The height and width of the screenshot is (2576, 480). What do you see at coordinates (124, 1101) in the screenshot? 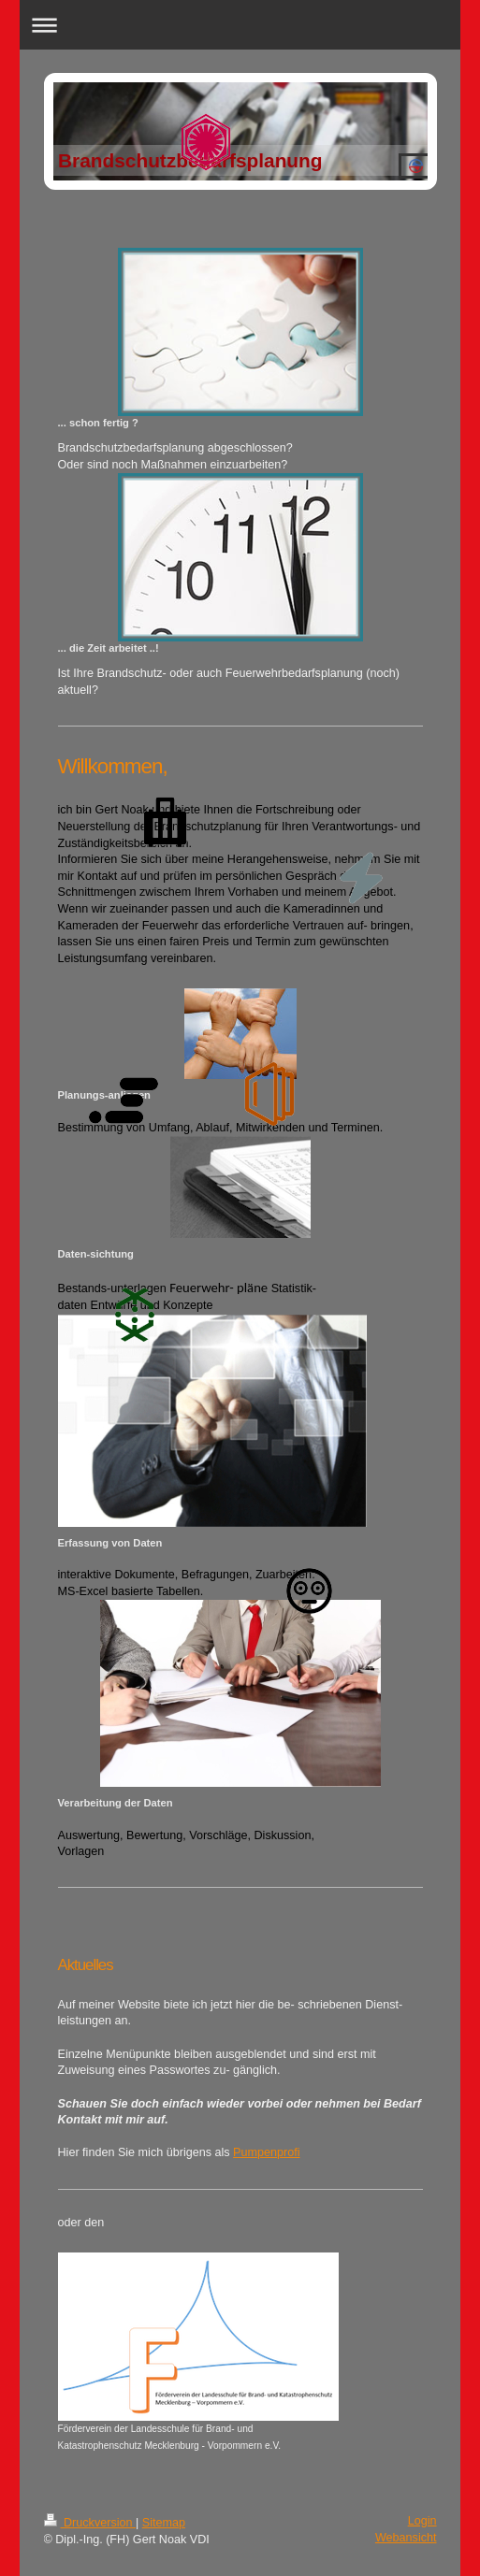
I see `open scrimba learning platform` at bounding box center [124, 1101].